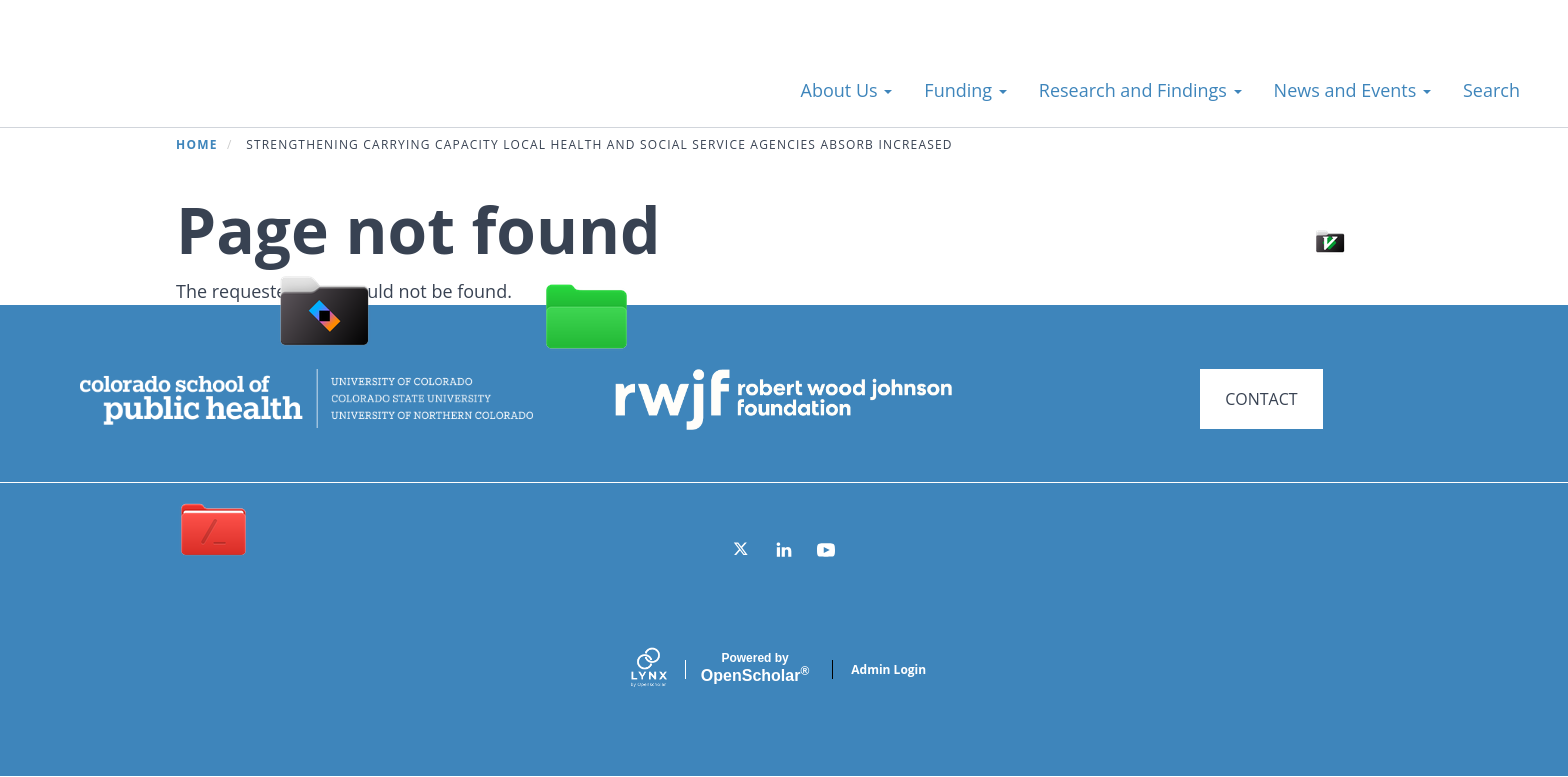  What do you see at coordinates (213, 529) in the screenshot?
I see `access the root directory folder` at bounding box center [213, 529].